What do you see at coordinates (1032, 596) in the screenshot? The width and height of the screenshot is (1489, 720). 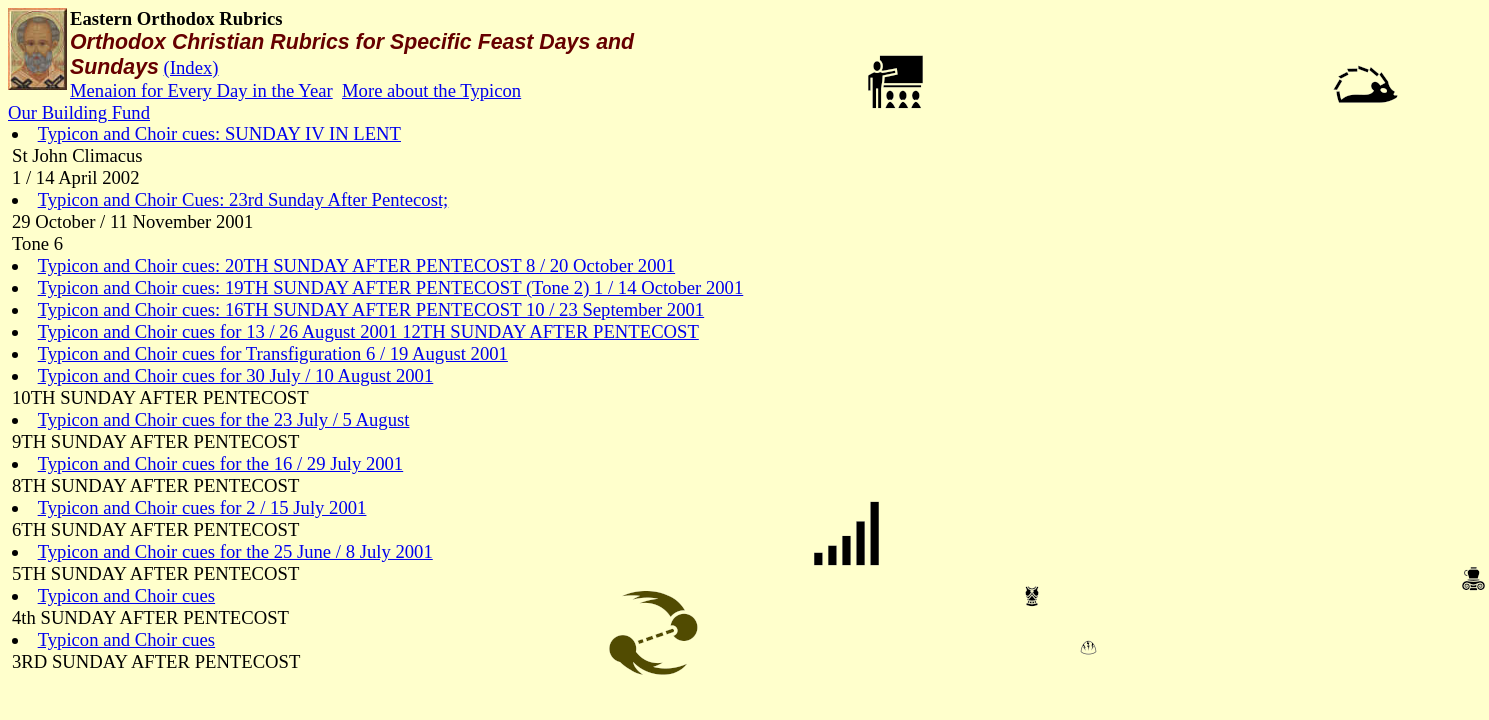 I see `equip leather armor to your character` at bounding box center [1032, 596].